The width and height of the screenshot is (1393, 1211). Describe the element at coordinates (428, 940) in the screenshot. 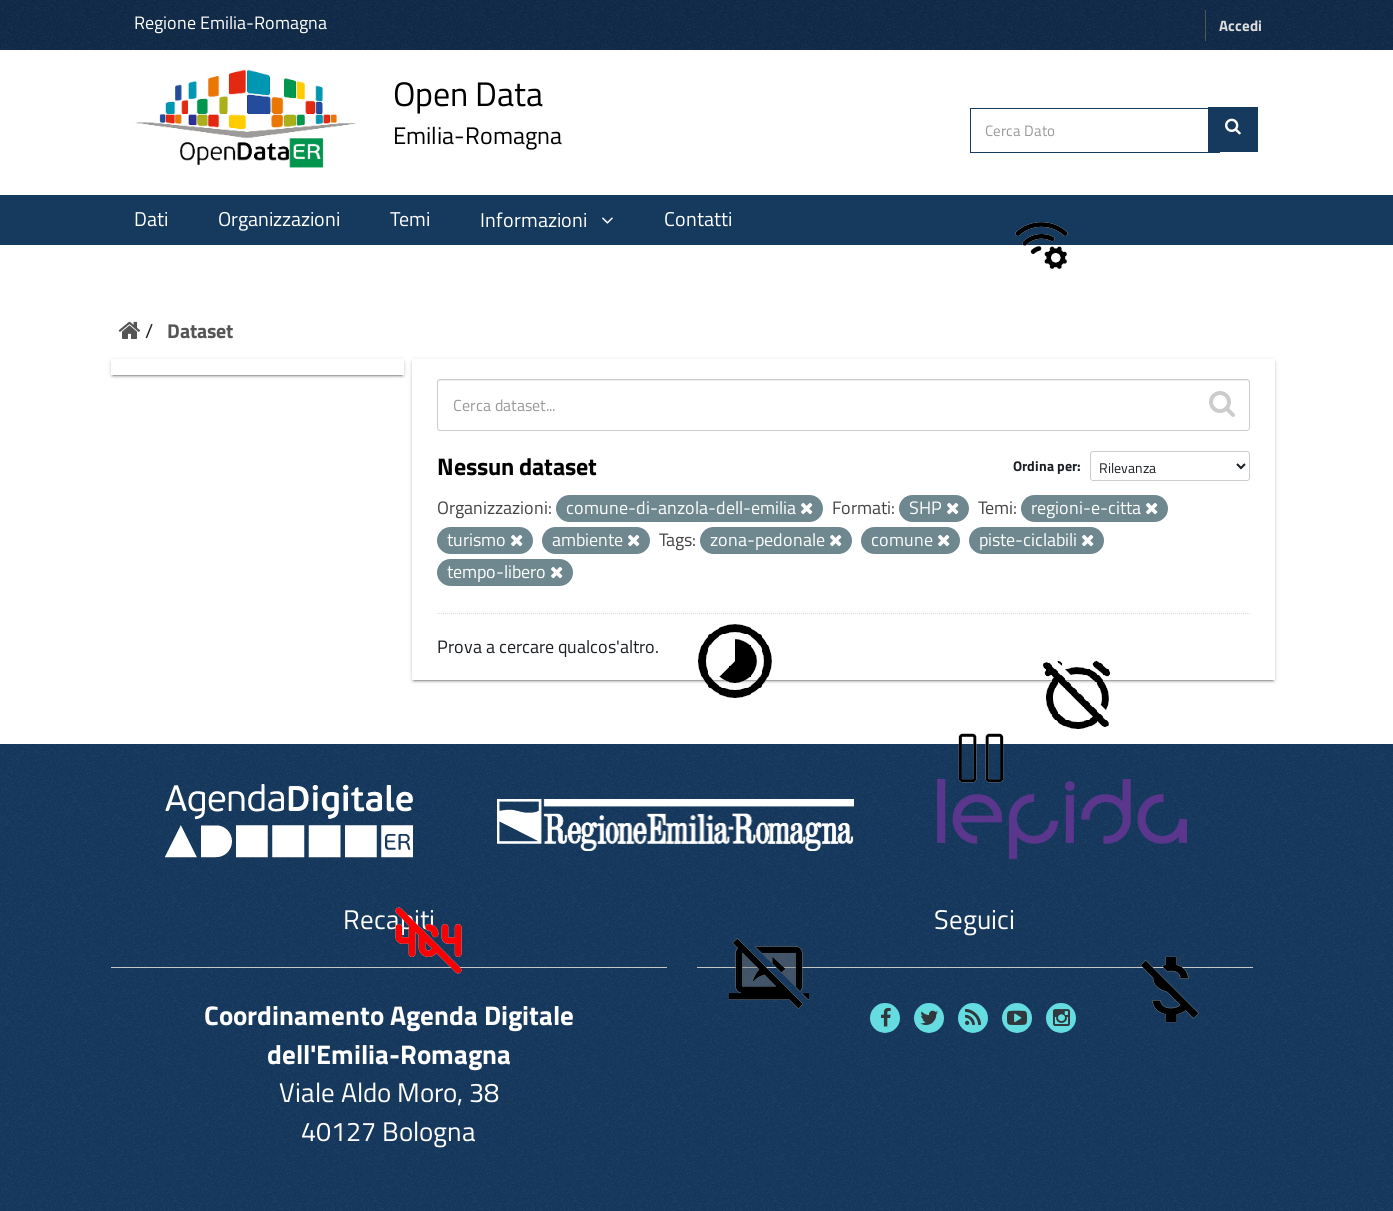

I see `indicates 404 error detection is disabled` at that location.